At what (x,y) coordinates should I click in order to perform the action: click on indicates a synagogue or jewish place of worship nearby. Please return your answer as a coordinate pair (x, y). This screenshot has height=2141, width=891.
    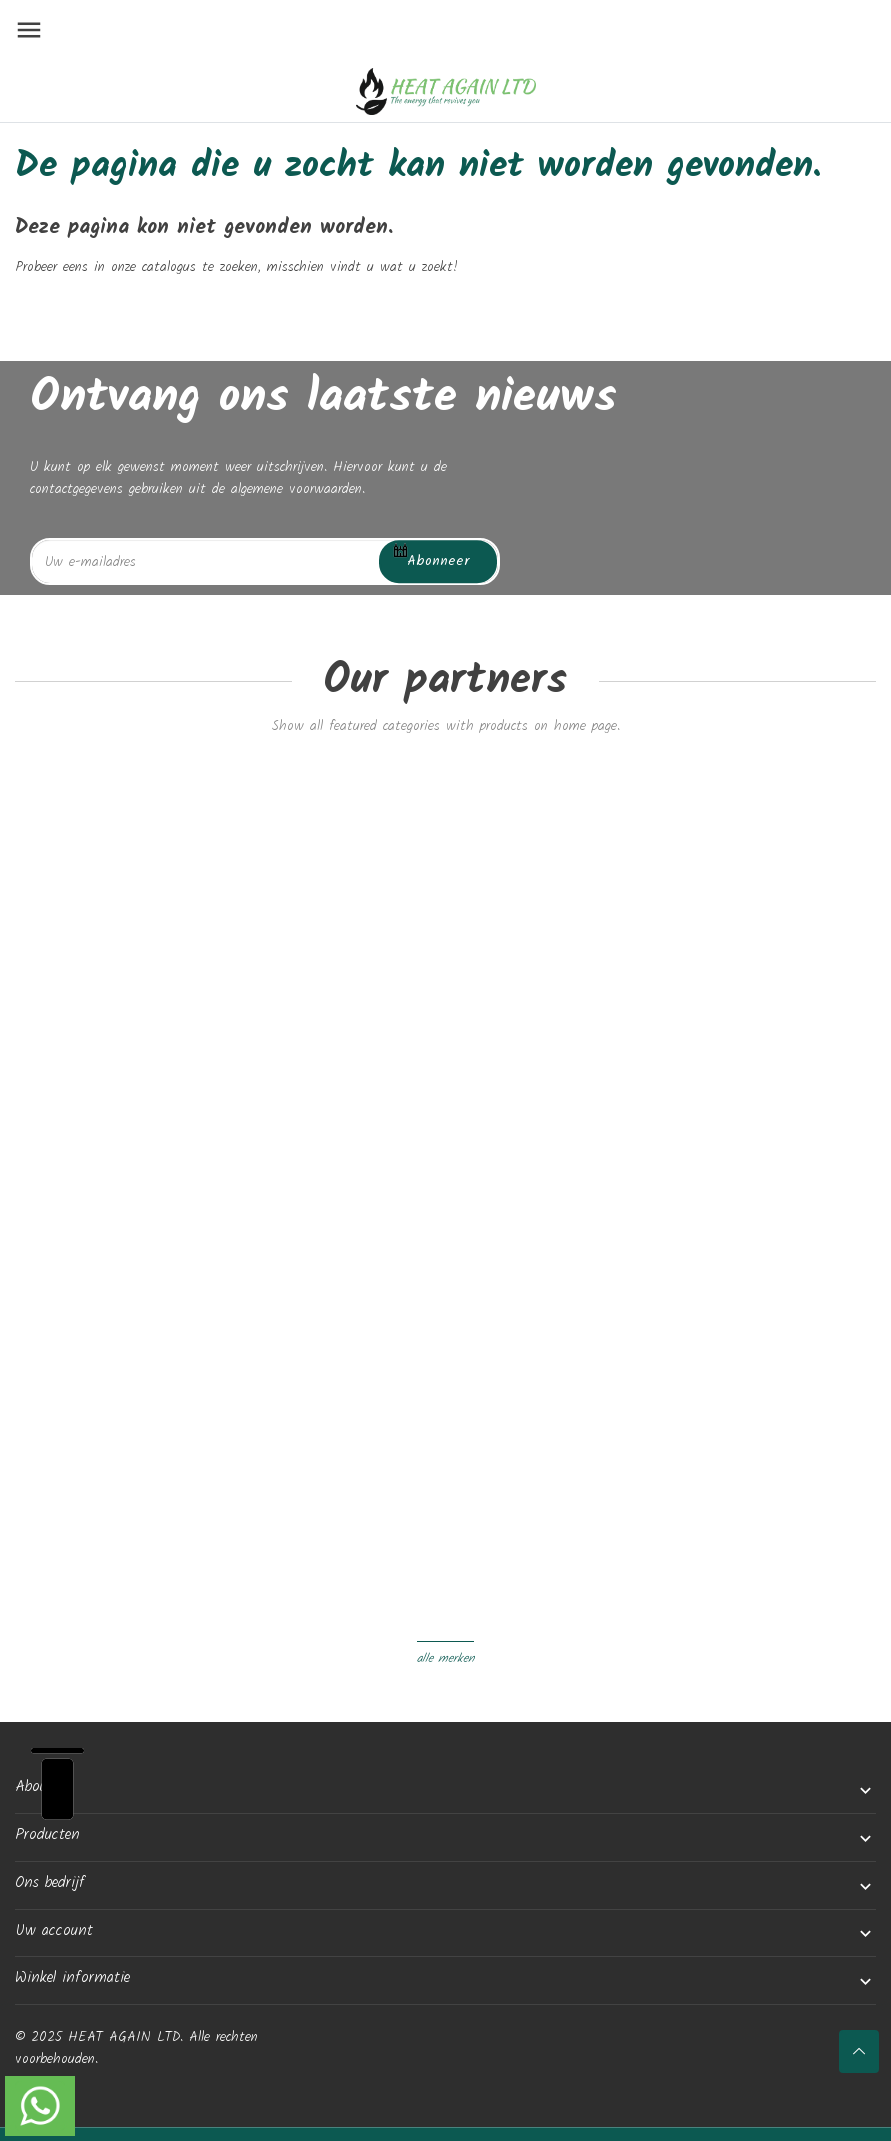
    Looking at the image, I should click on (400, 550).